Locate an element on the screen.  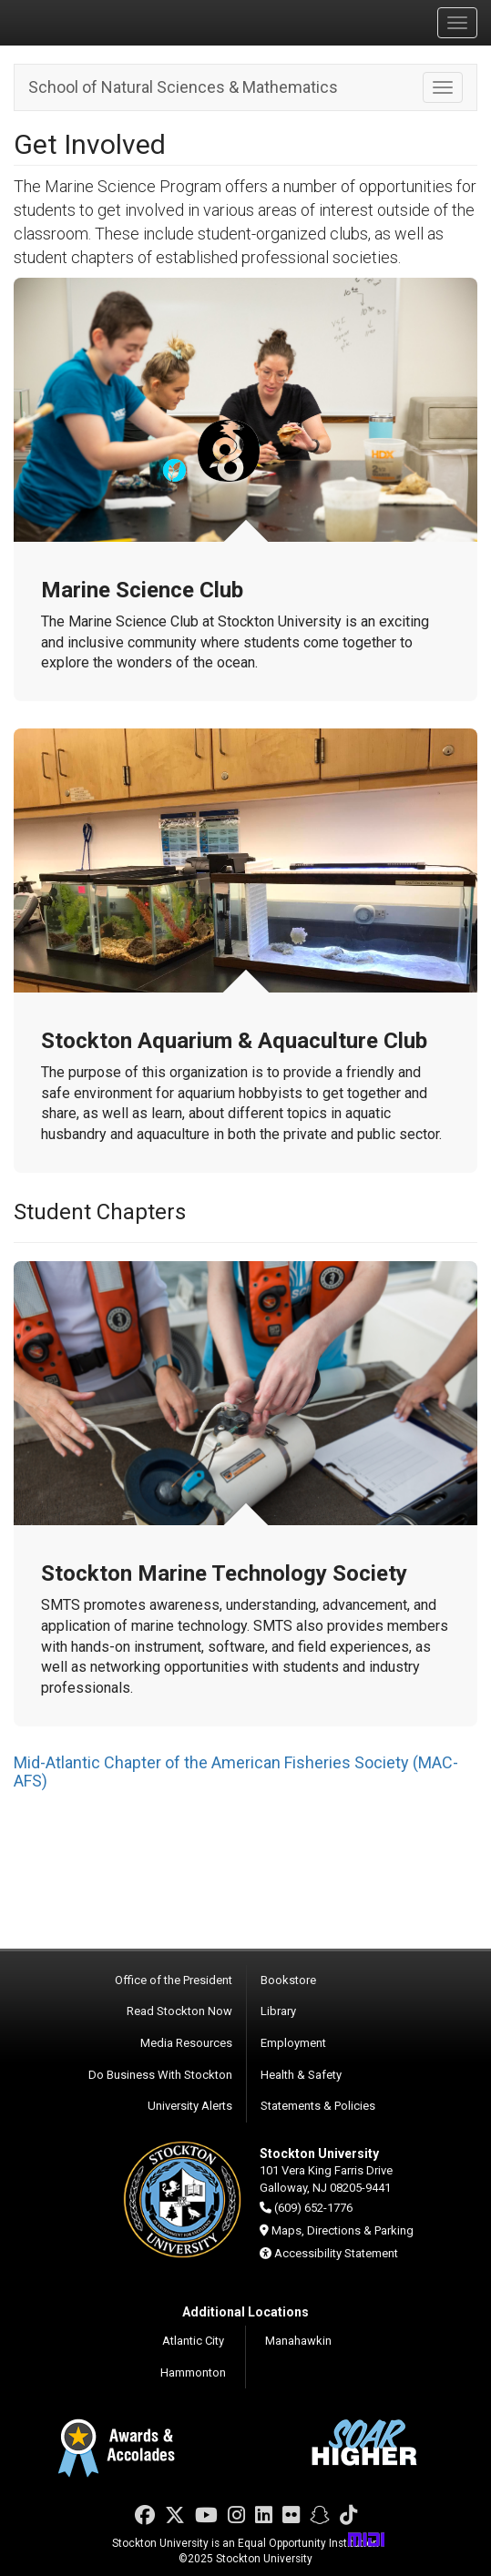
rye package manager logo is located at coordinates (174, 470).